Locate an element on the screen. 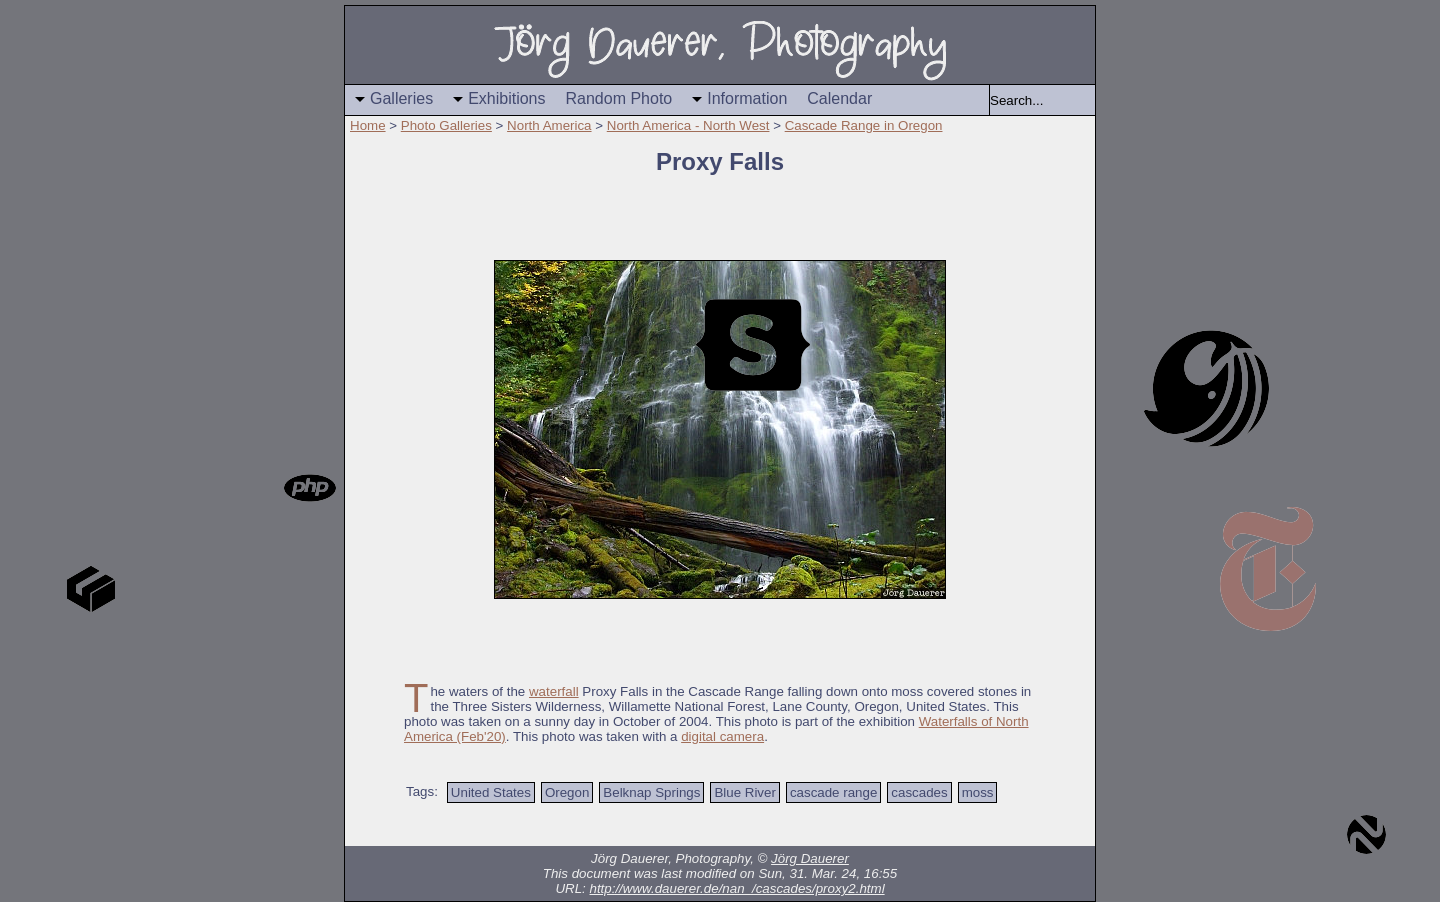 The height and width of the screenshot is (902, 1440). sonar brand logo is located at coordinates (1206, 388).